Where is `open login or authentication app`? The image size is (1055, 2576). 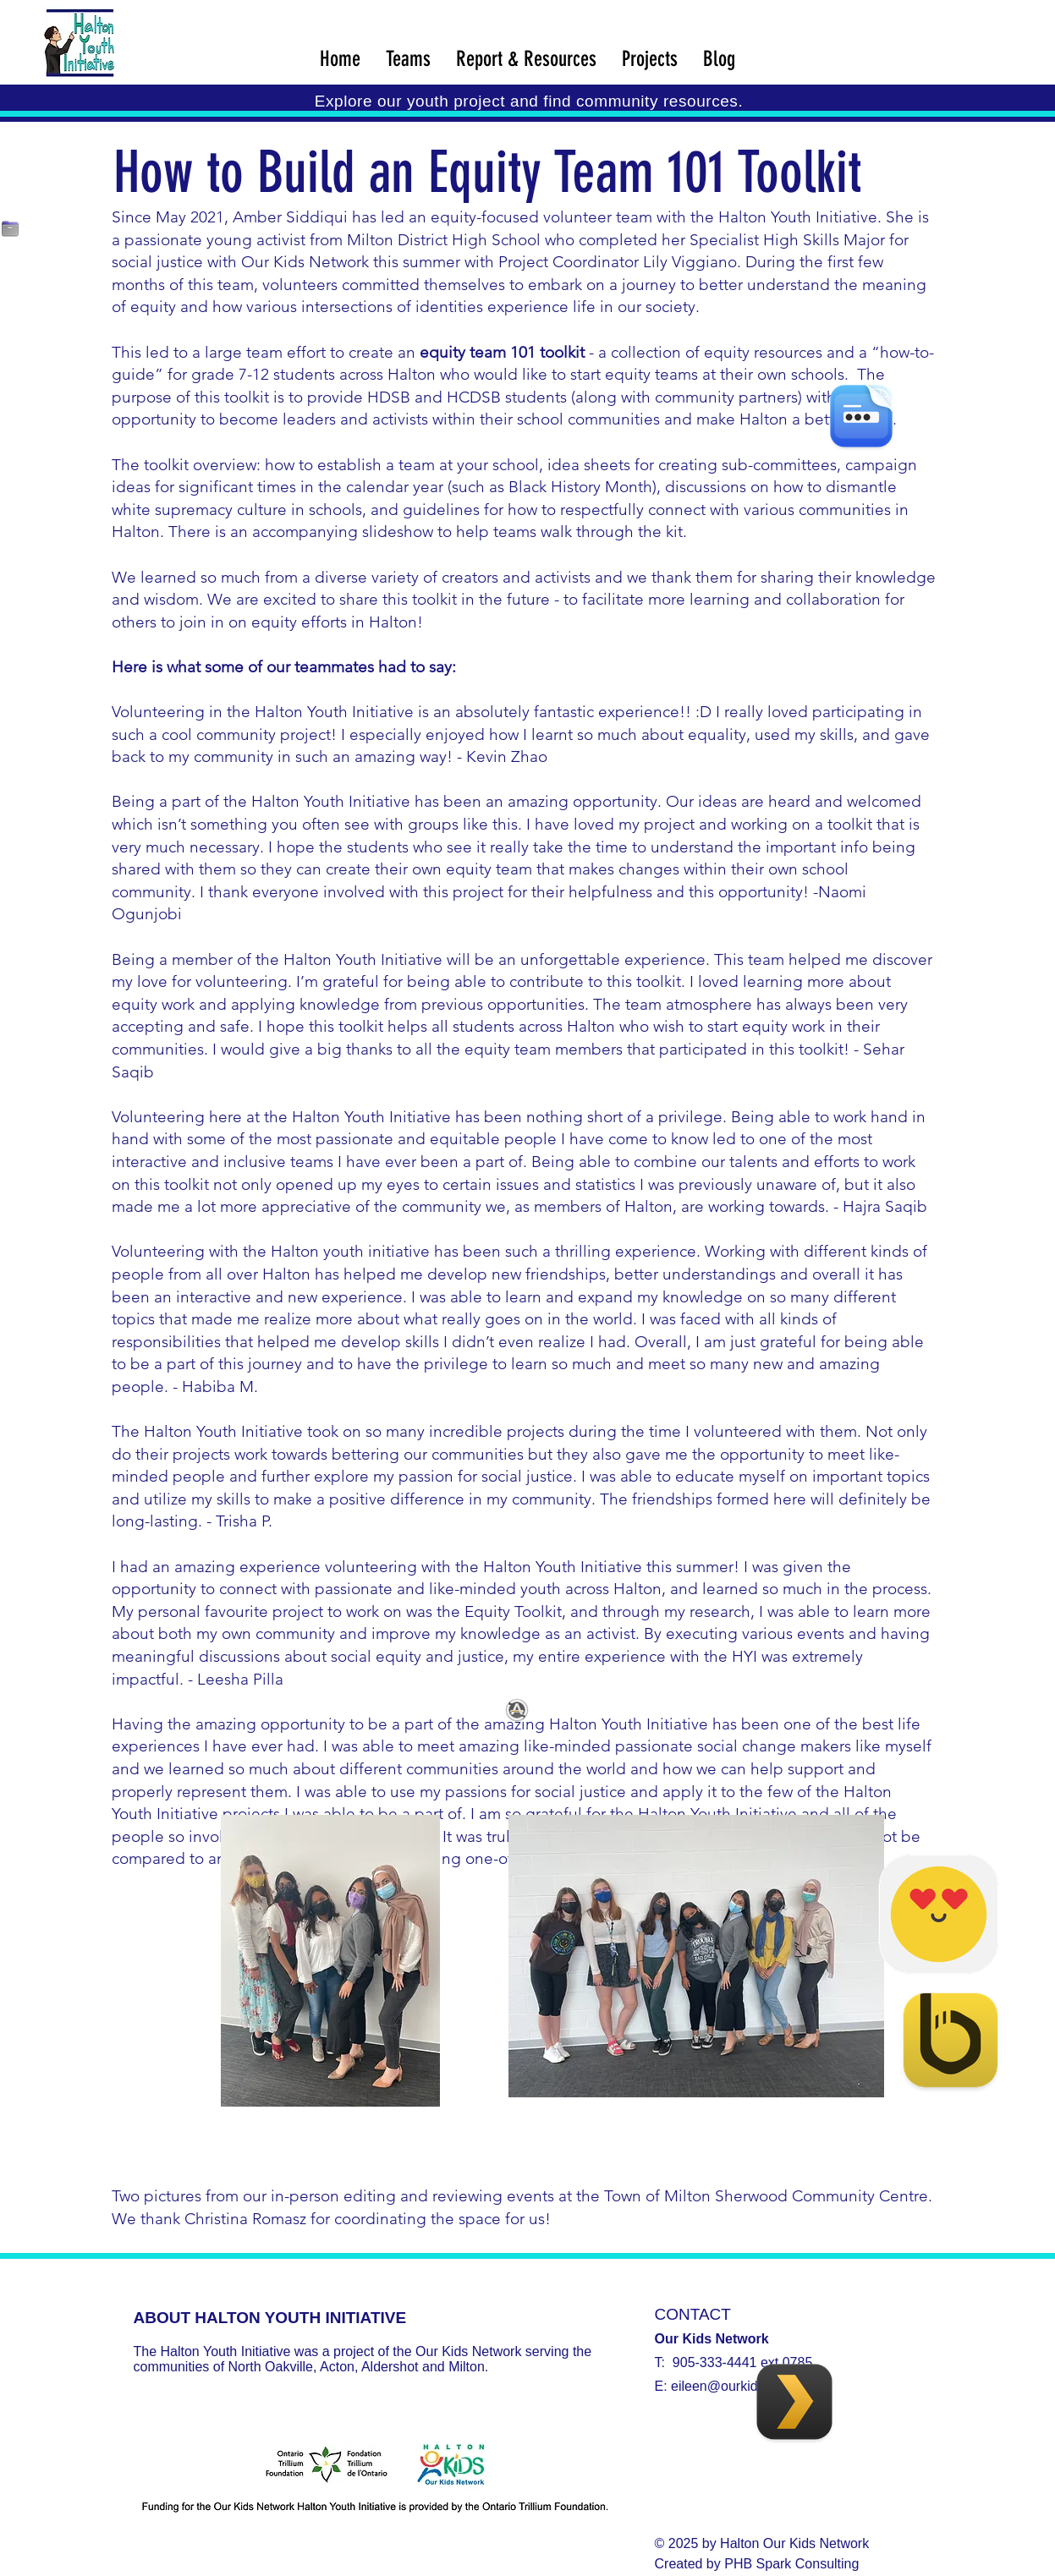 open login or authentication app is located at coordinates (861, 416).